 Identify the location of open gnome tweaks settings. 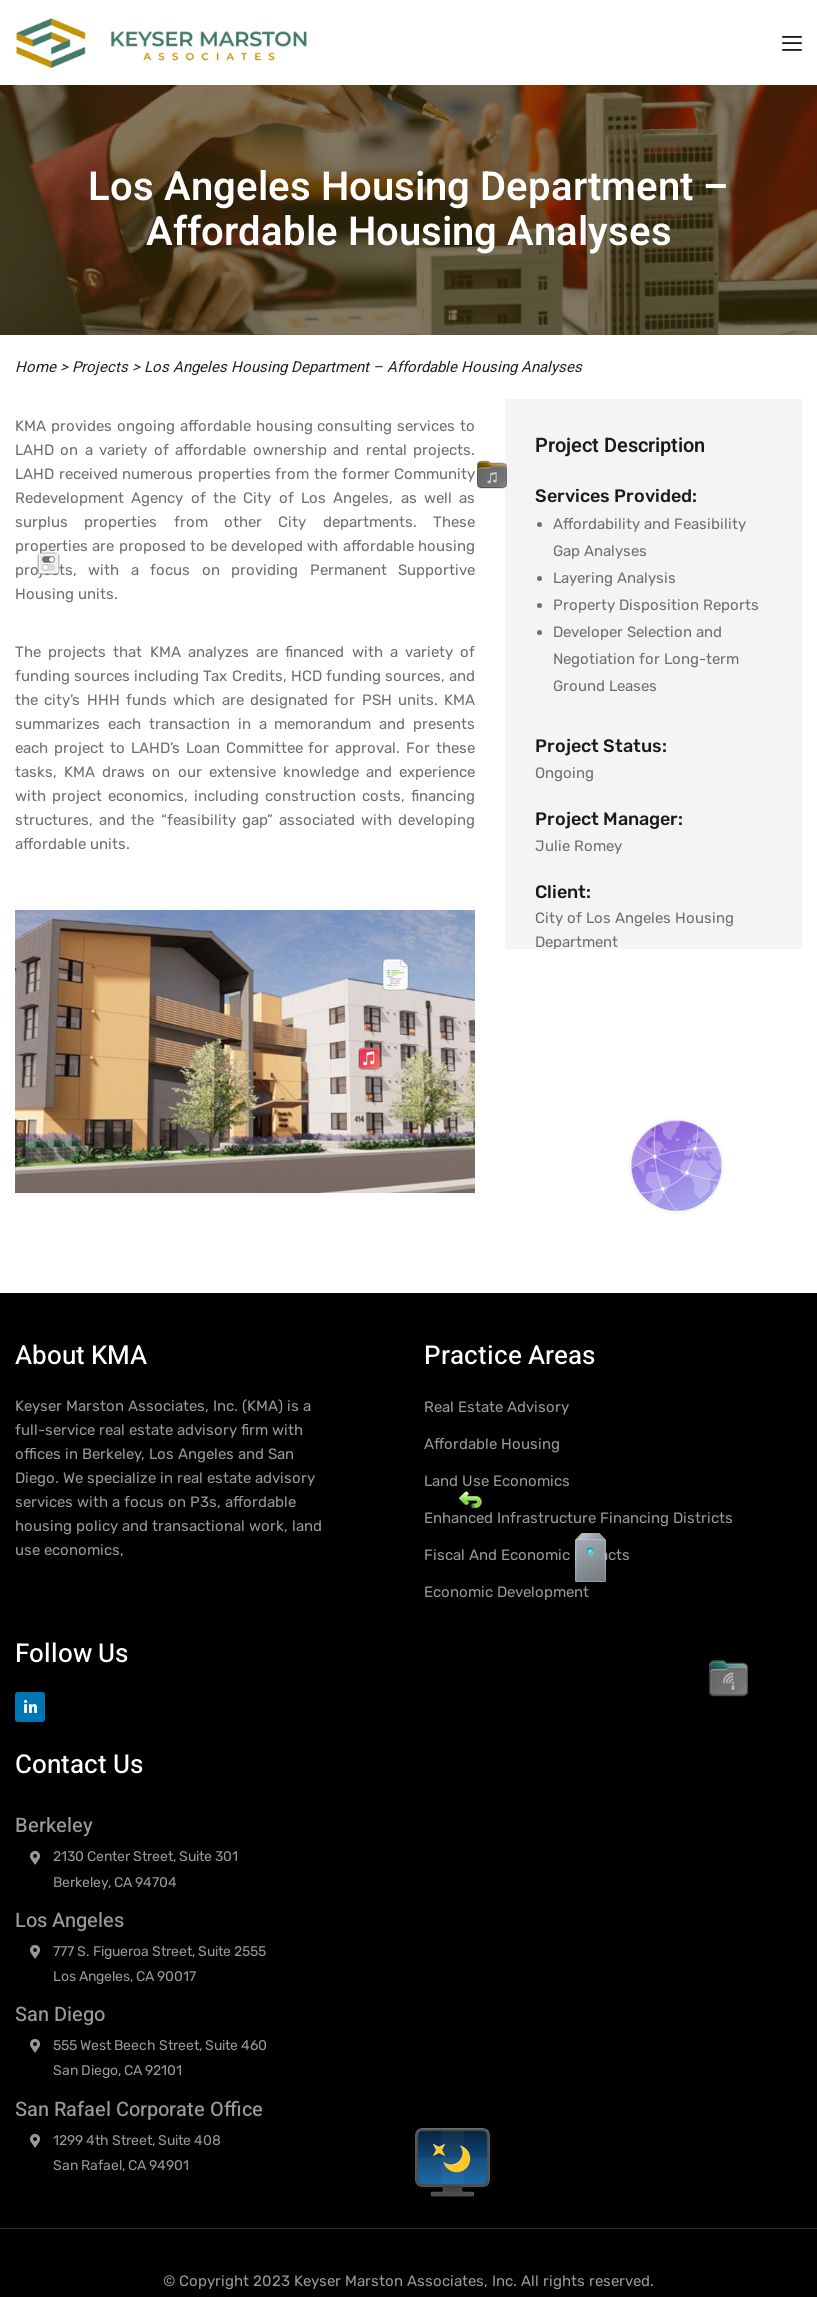
(48, 563).